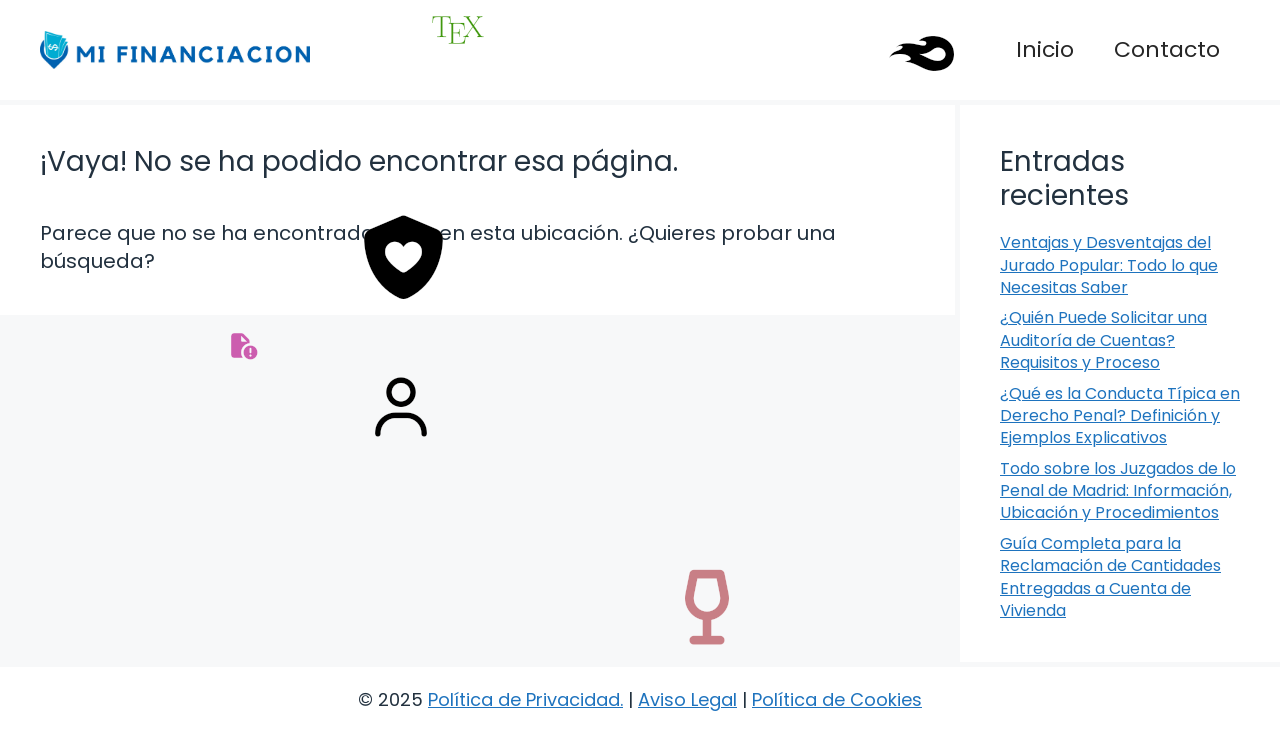  What do you see at coordinates (243, 345) in the screenshot?
I see `file error or issue detected` at bounding box center [243, 345].